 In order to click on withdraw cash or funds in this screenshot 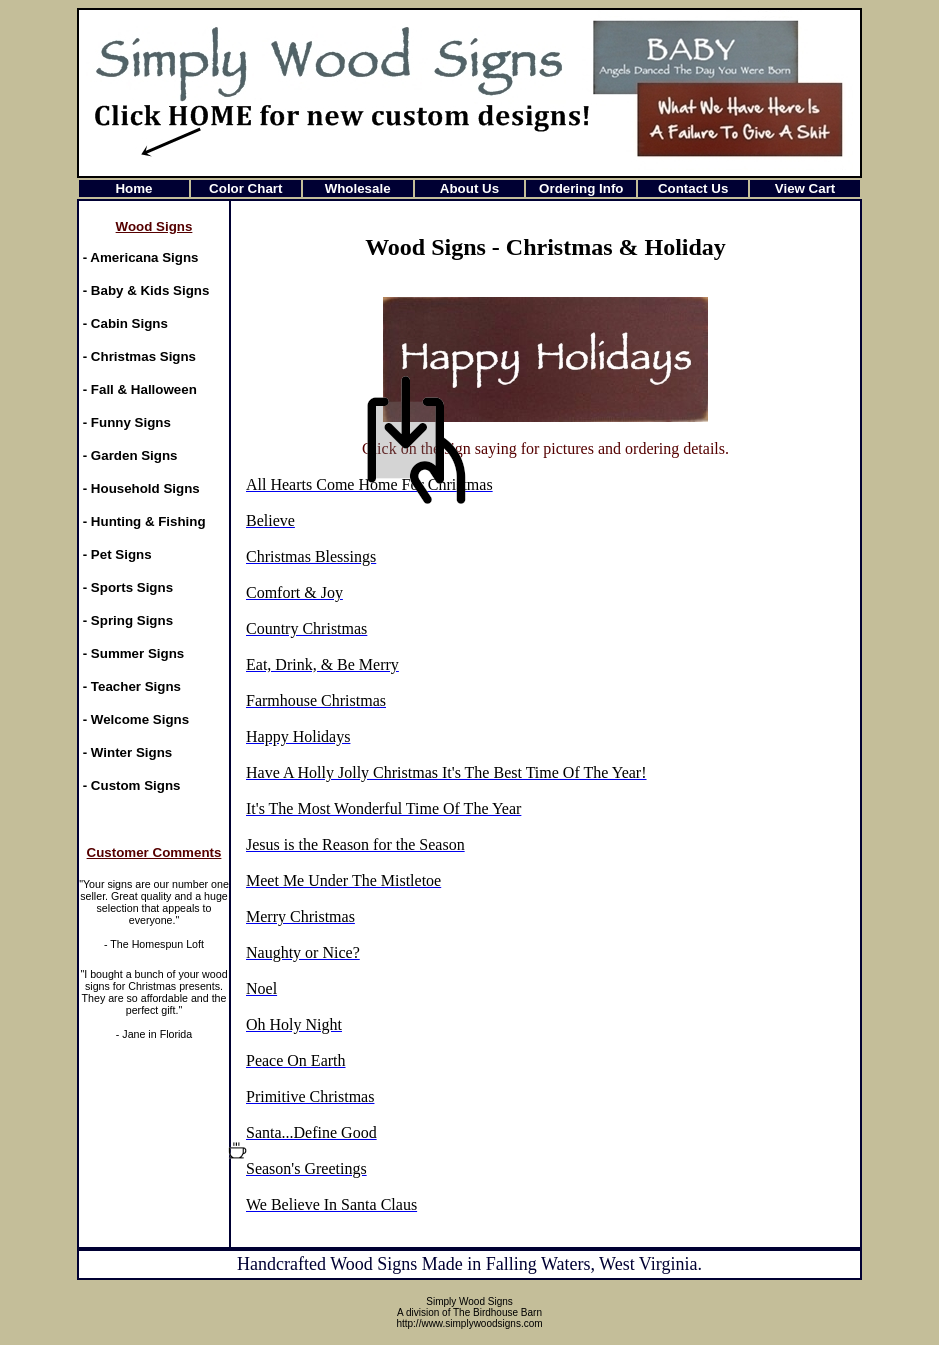, I will do `click(410, 440)`.